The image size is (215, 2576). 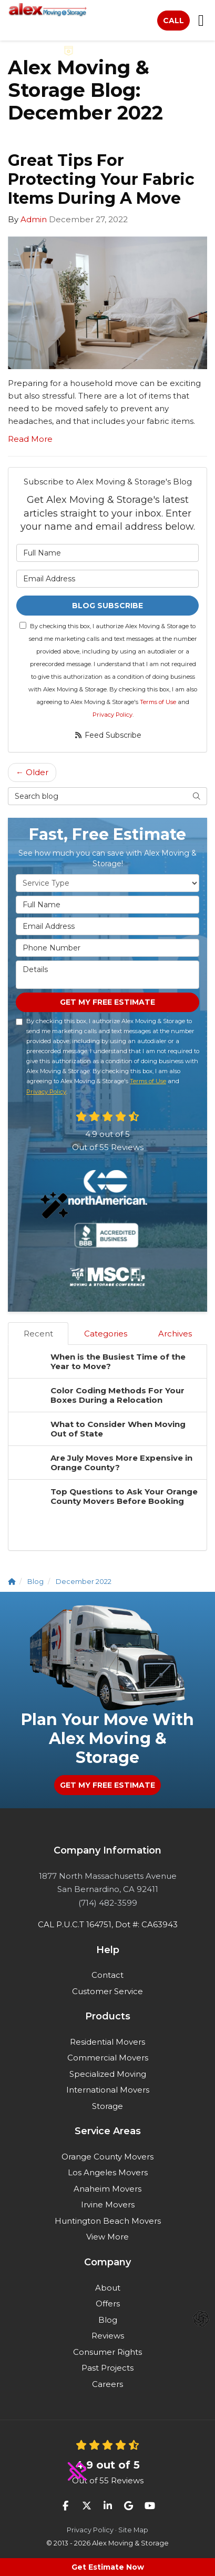 What do you see at coordinates (68, 51) in the screenshot?
I see `shirtsinbulk brand logo` at bounding box center [68, 51].